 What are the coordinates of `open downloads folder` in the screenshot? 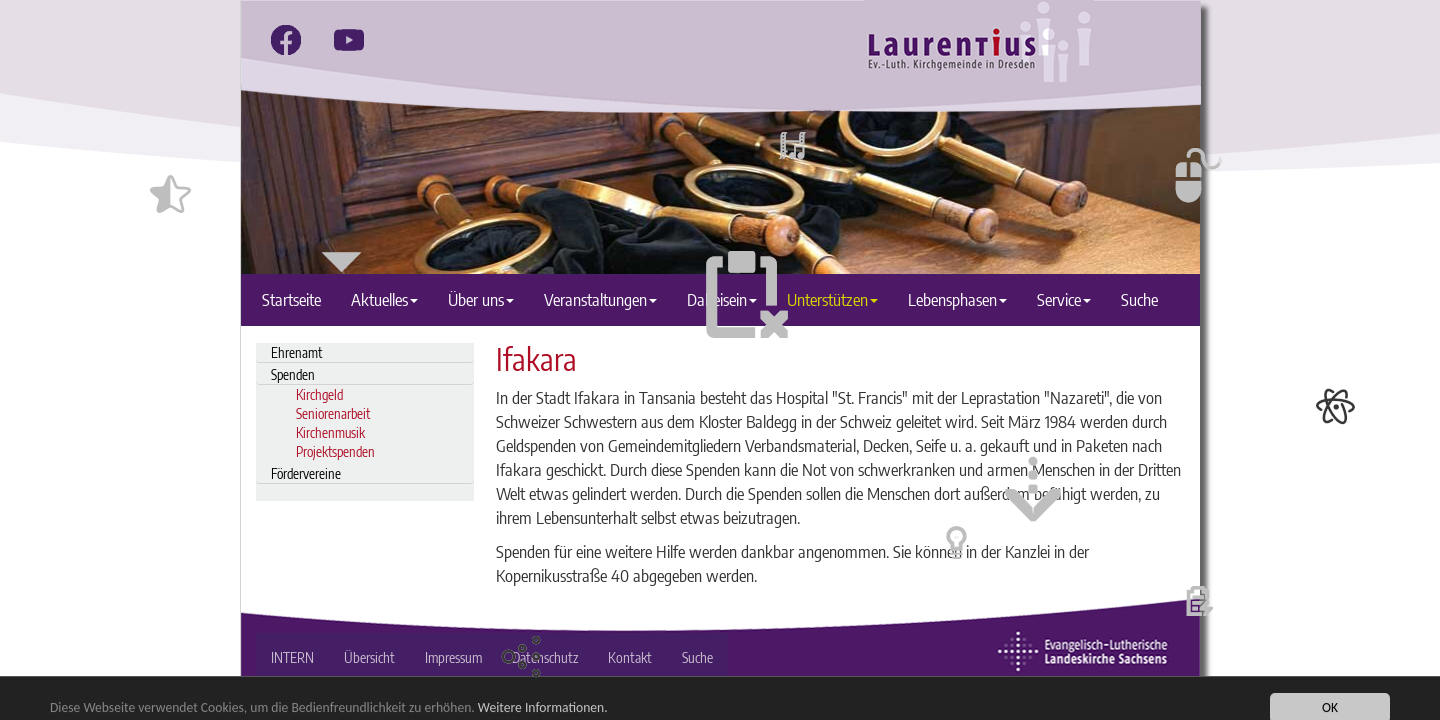 It's located at (1033, 489).